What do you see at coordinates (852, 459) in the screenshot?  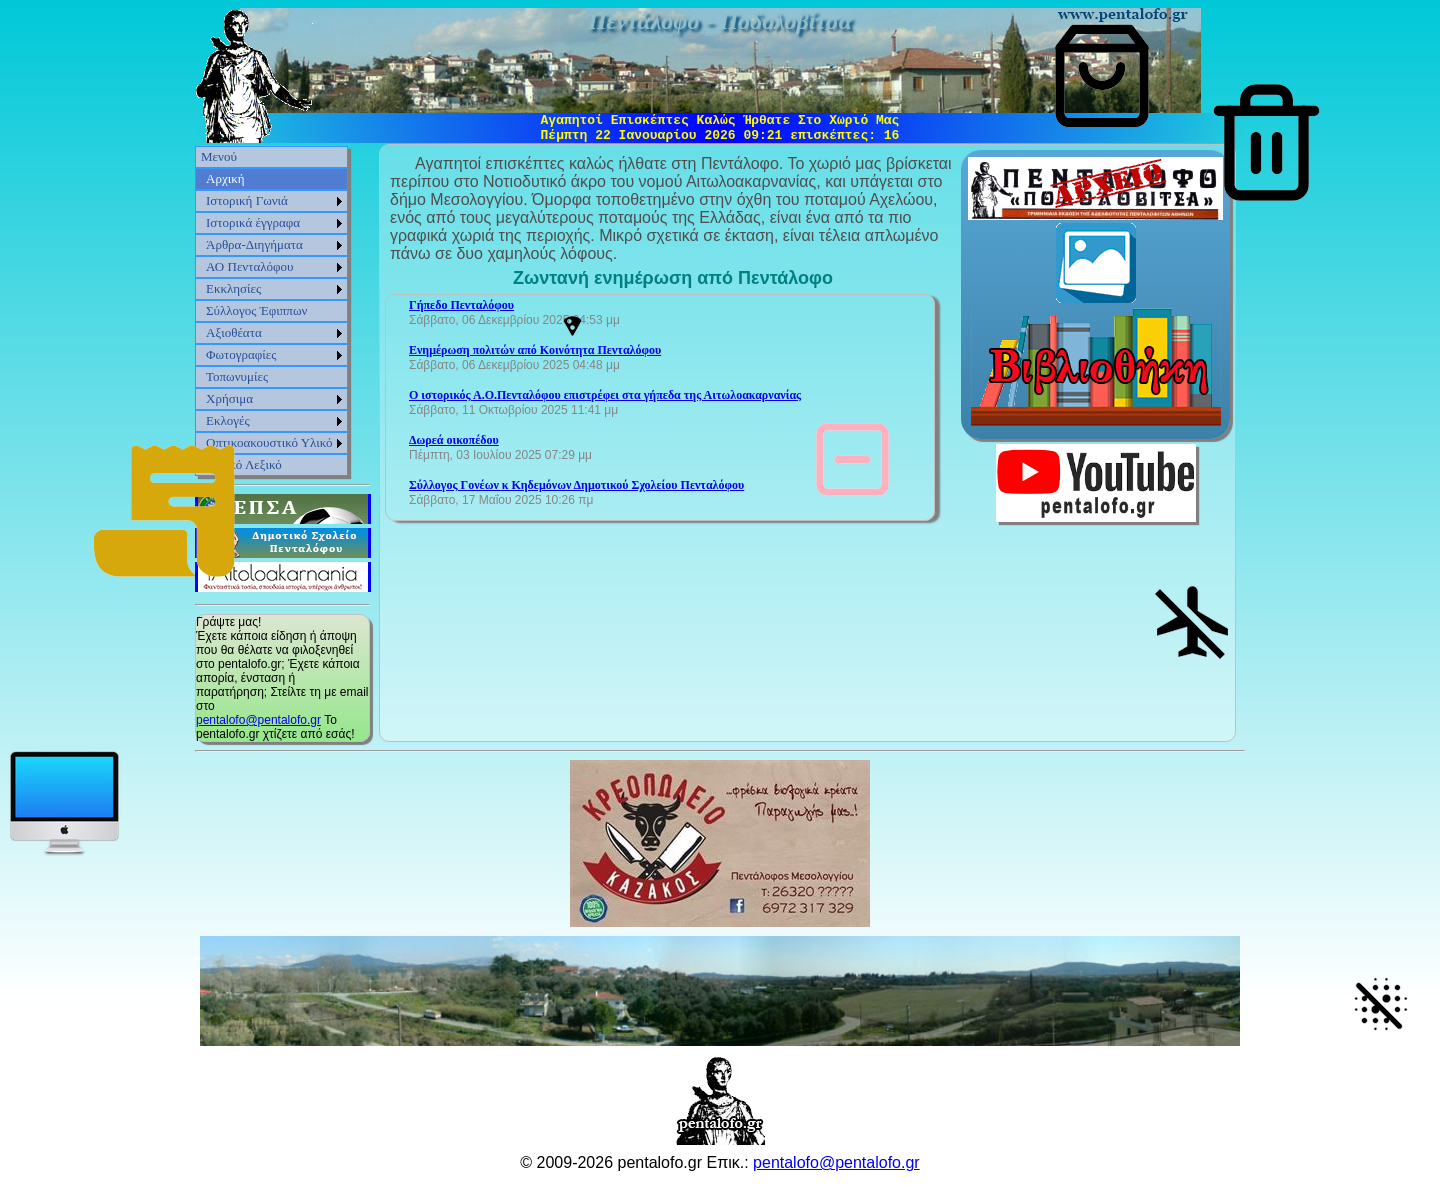 I see `collapse or minimize a section` at bounding box center [852, 459].